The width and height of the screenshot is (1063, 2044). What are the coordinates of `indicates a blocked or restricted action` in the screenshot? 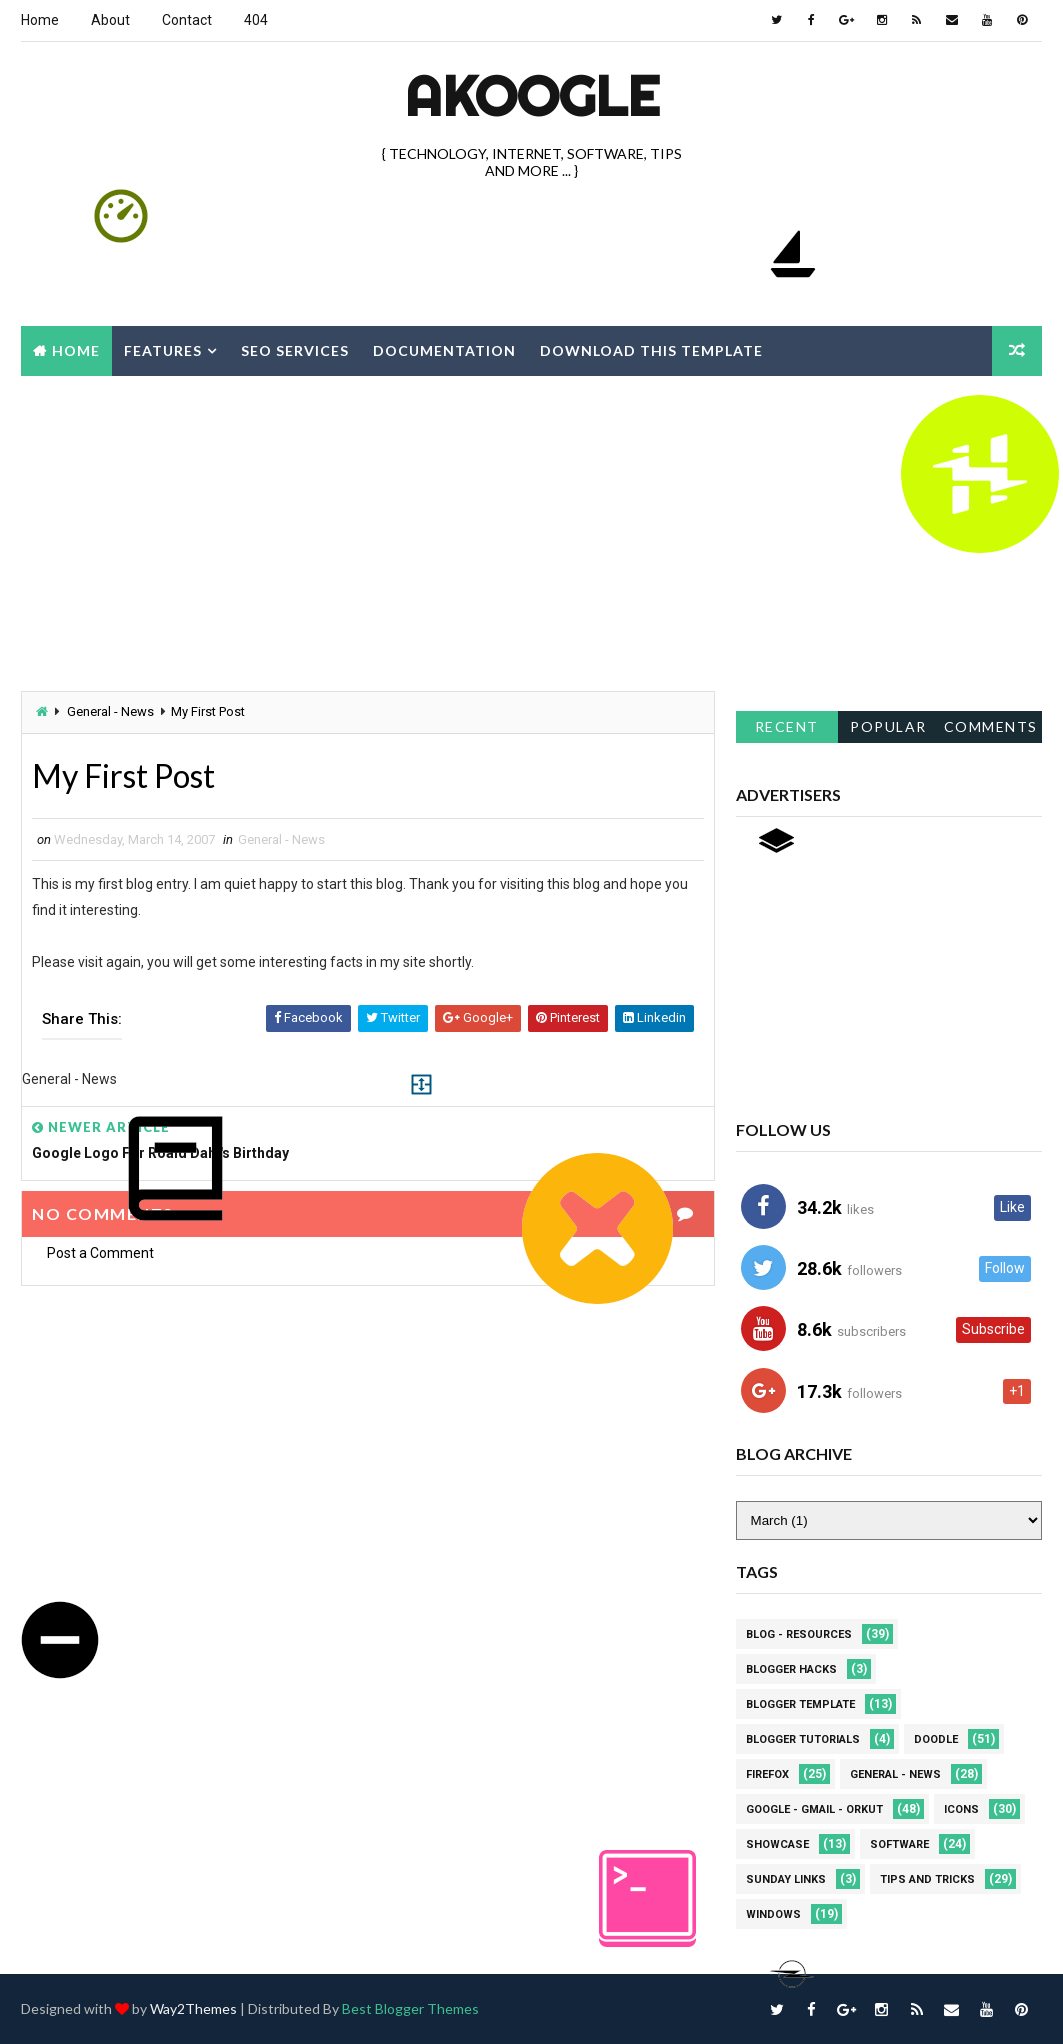 It's located at (60, 1640).